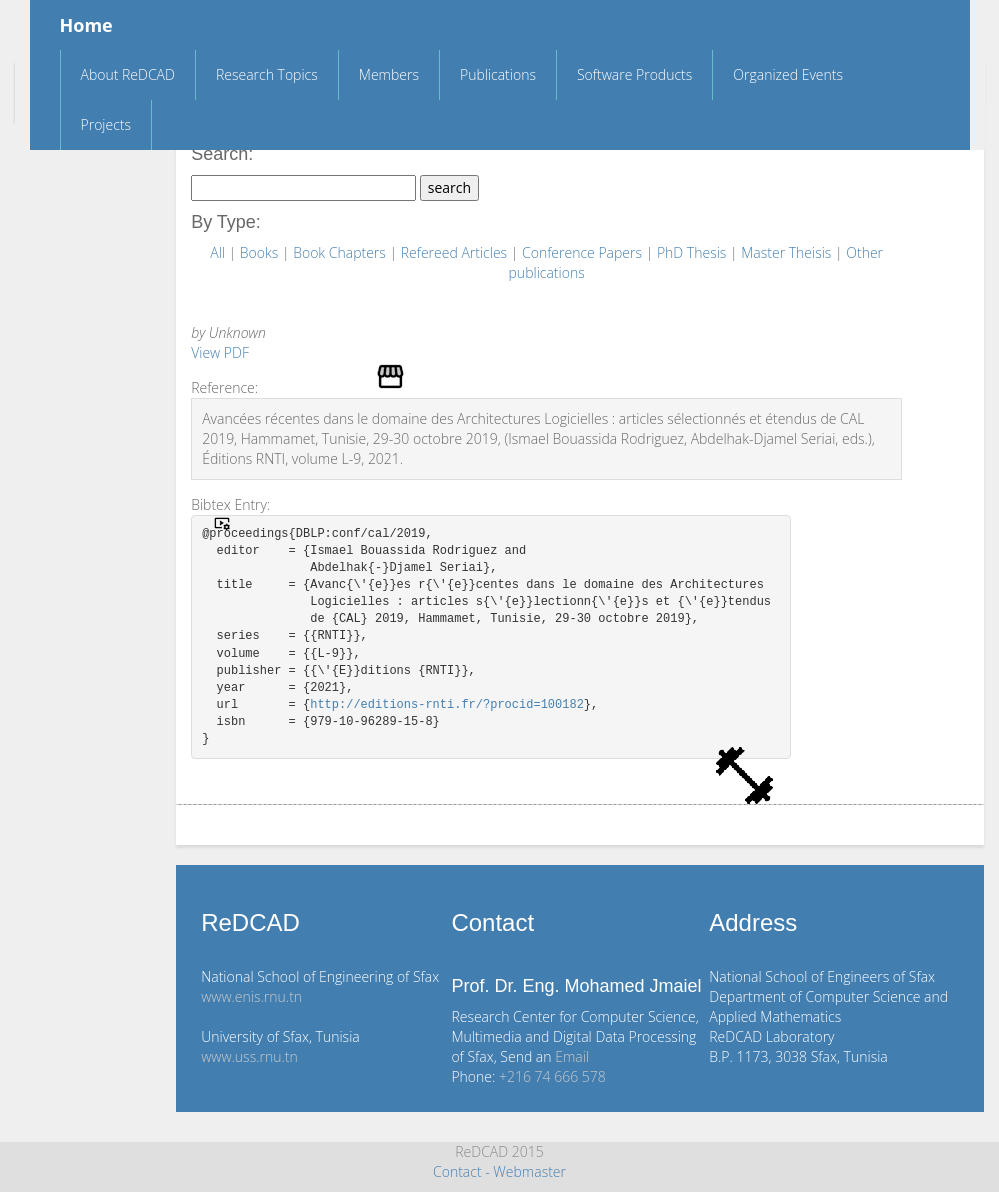  What do you see at coordinates (390, 376) in the screenshot?
I see `browse nearby shops or stores` at bounding box center [390, 376].